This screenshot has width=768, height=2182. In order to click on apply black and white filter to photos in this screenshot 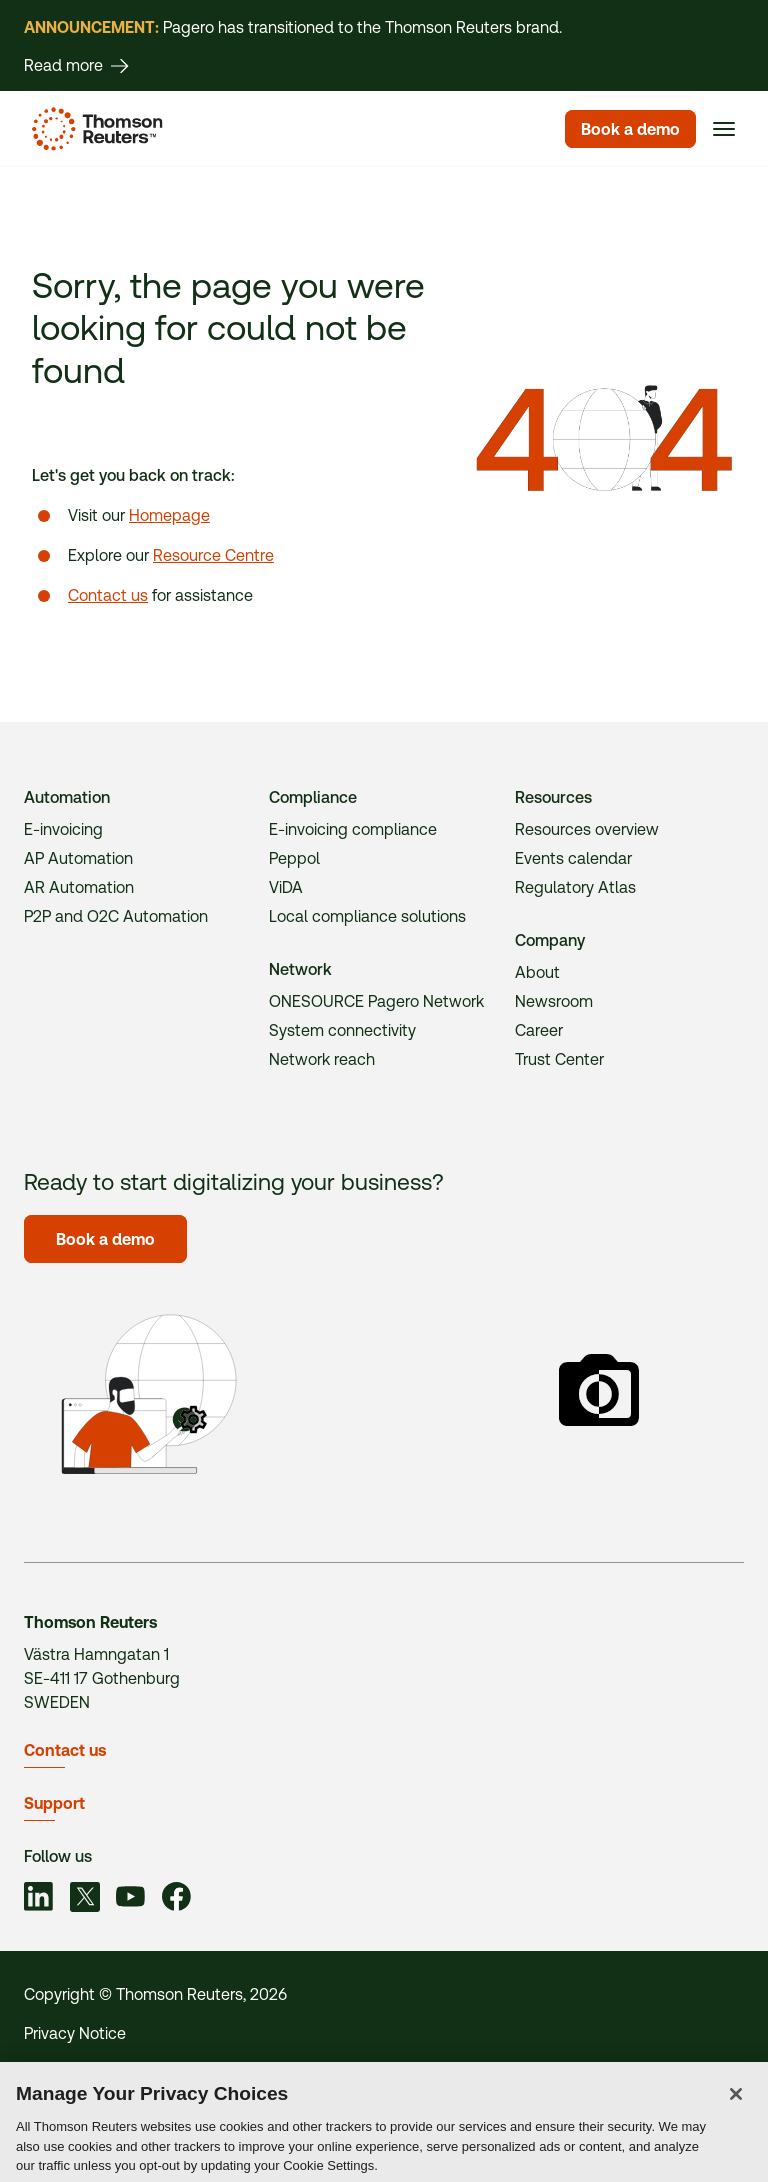, I will do `click(599, 1390)`.